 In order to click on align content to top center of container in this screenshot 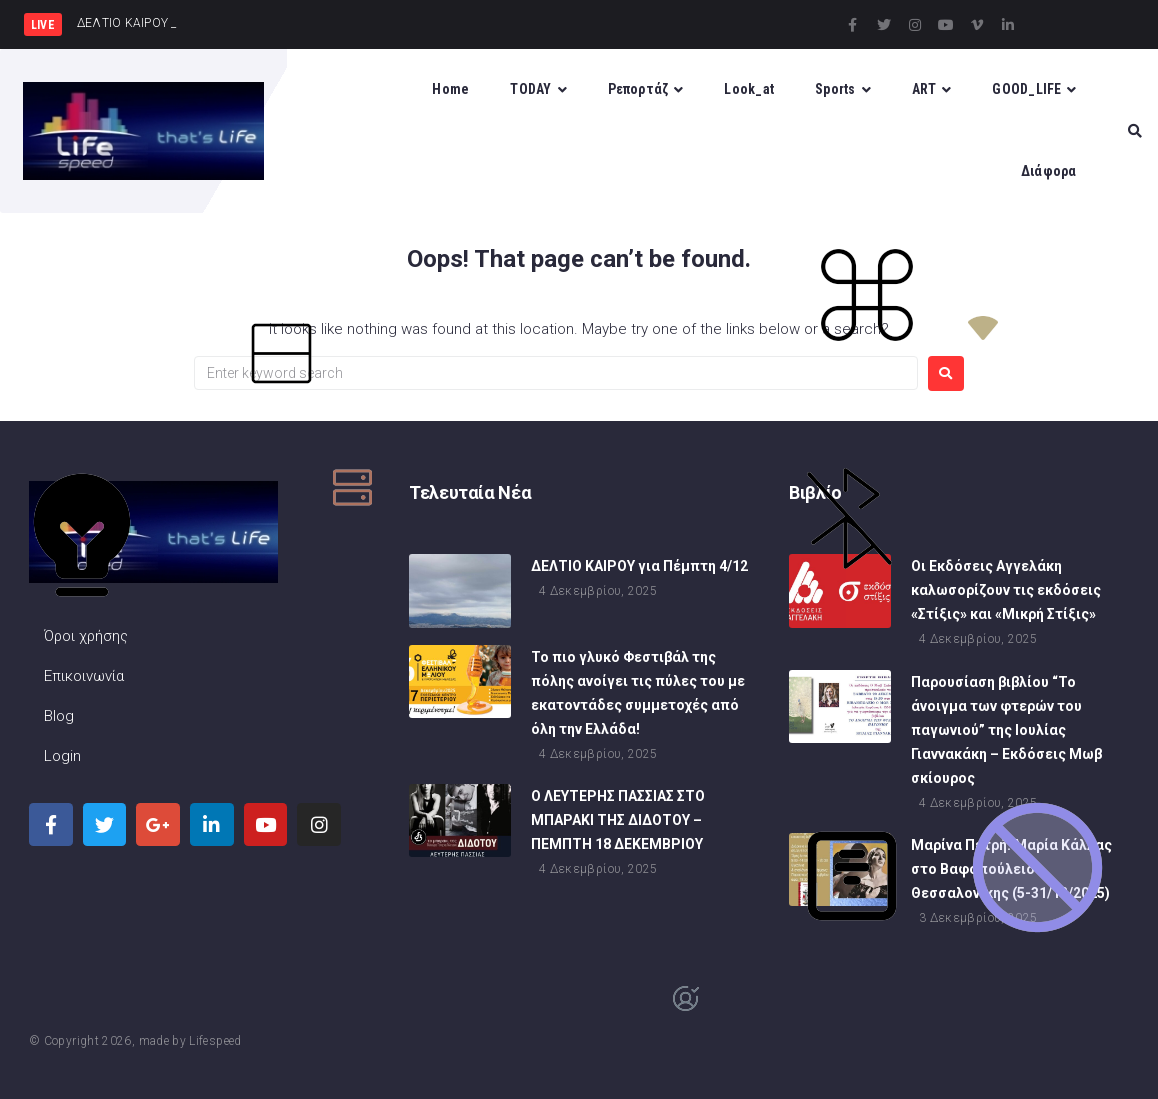, I will do `click(852, 876)`.